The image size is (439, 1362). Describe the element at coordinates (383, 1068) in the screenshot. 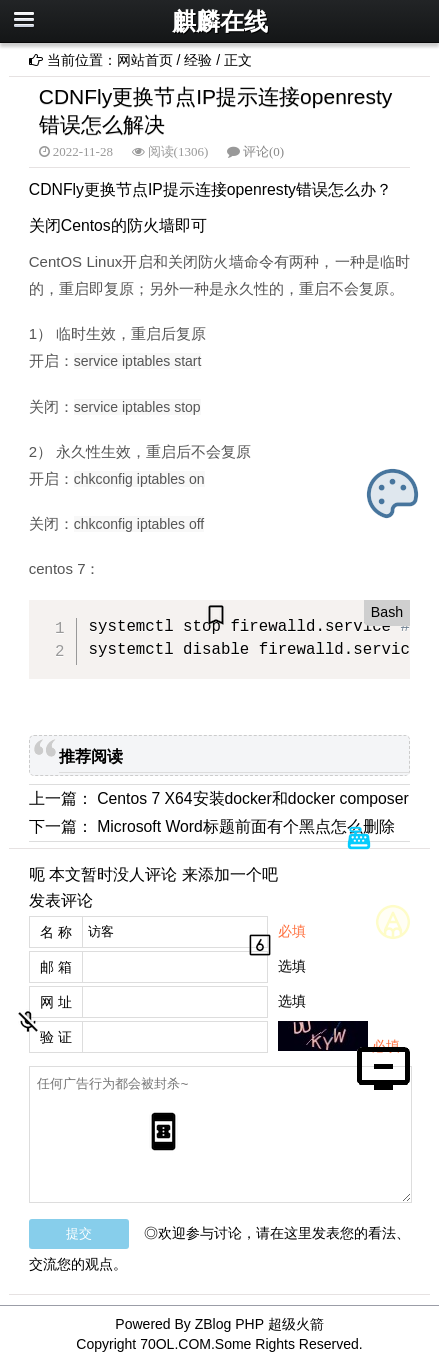

I see `remove video from playback queue` at that location.